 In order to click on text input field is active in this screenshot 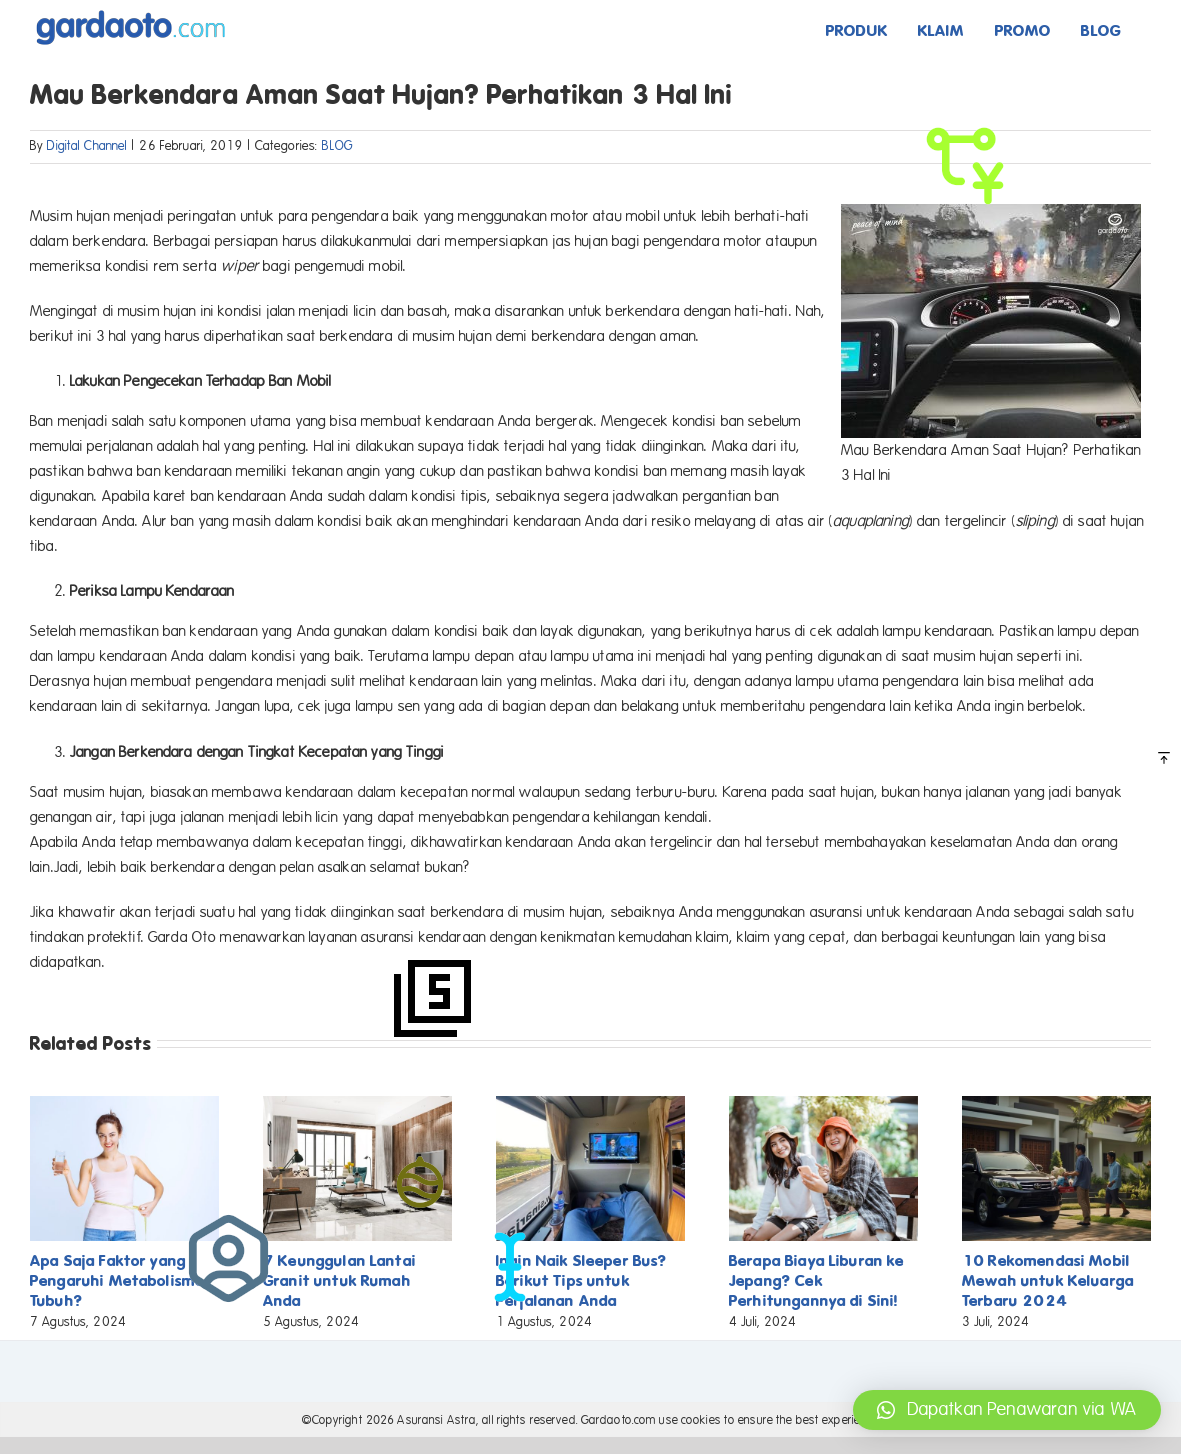, I will do `click(510, 1267)`.